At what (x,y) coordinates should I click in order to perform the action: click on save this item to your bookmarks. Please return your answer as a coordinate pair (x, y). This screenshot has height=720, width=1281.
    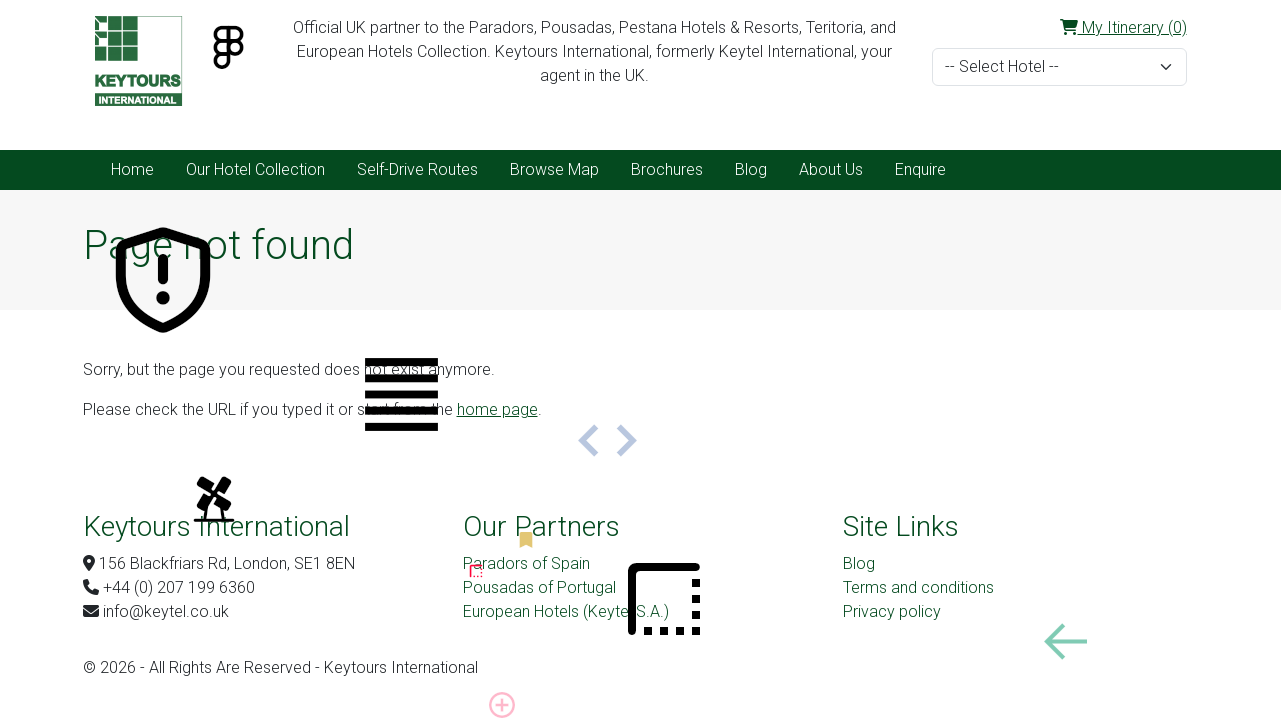
    Looking at the image, I should click on (526, 540).